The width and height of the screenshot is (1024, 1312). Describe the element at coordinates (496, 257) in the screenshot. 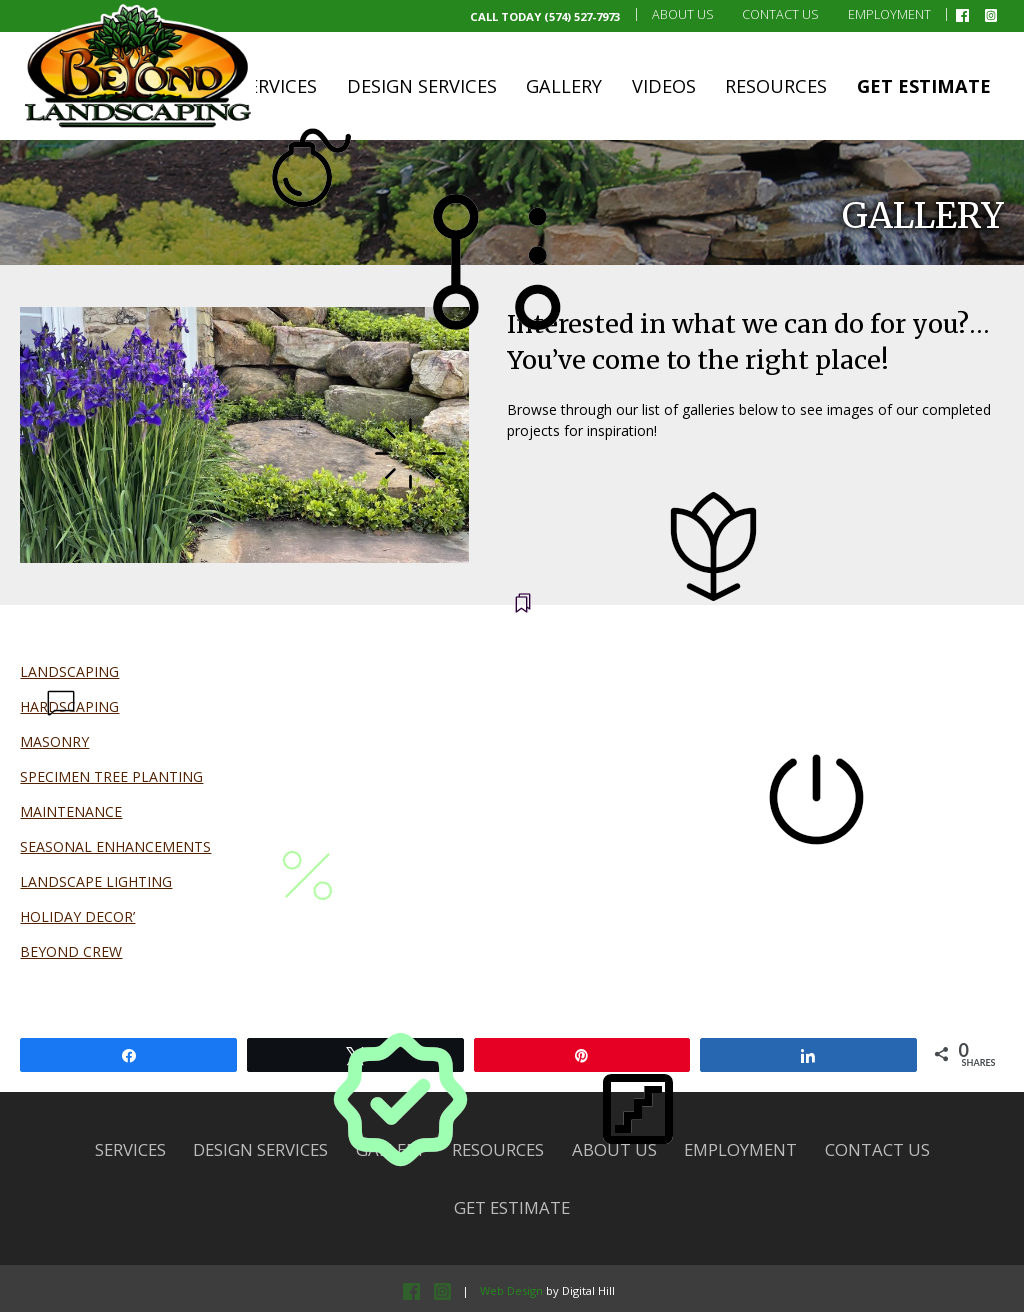

I see `draft pull request awaiting review` at that location.